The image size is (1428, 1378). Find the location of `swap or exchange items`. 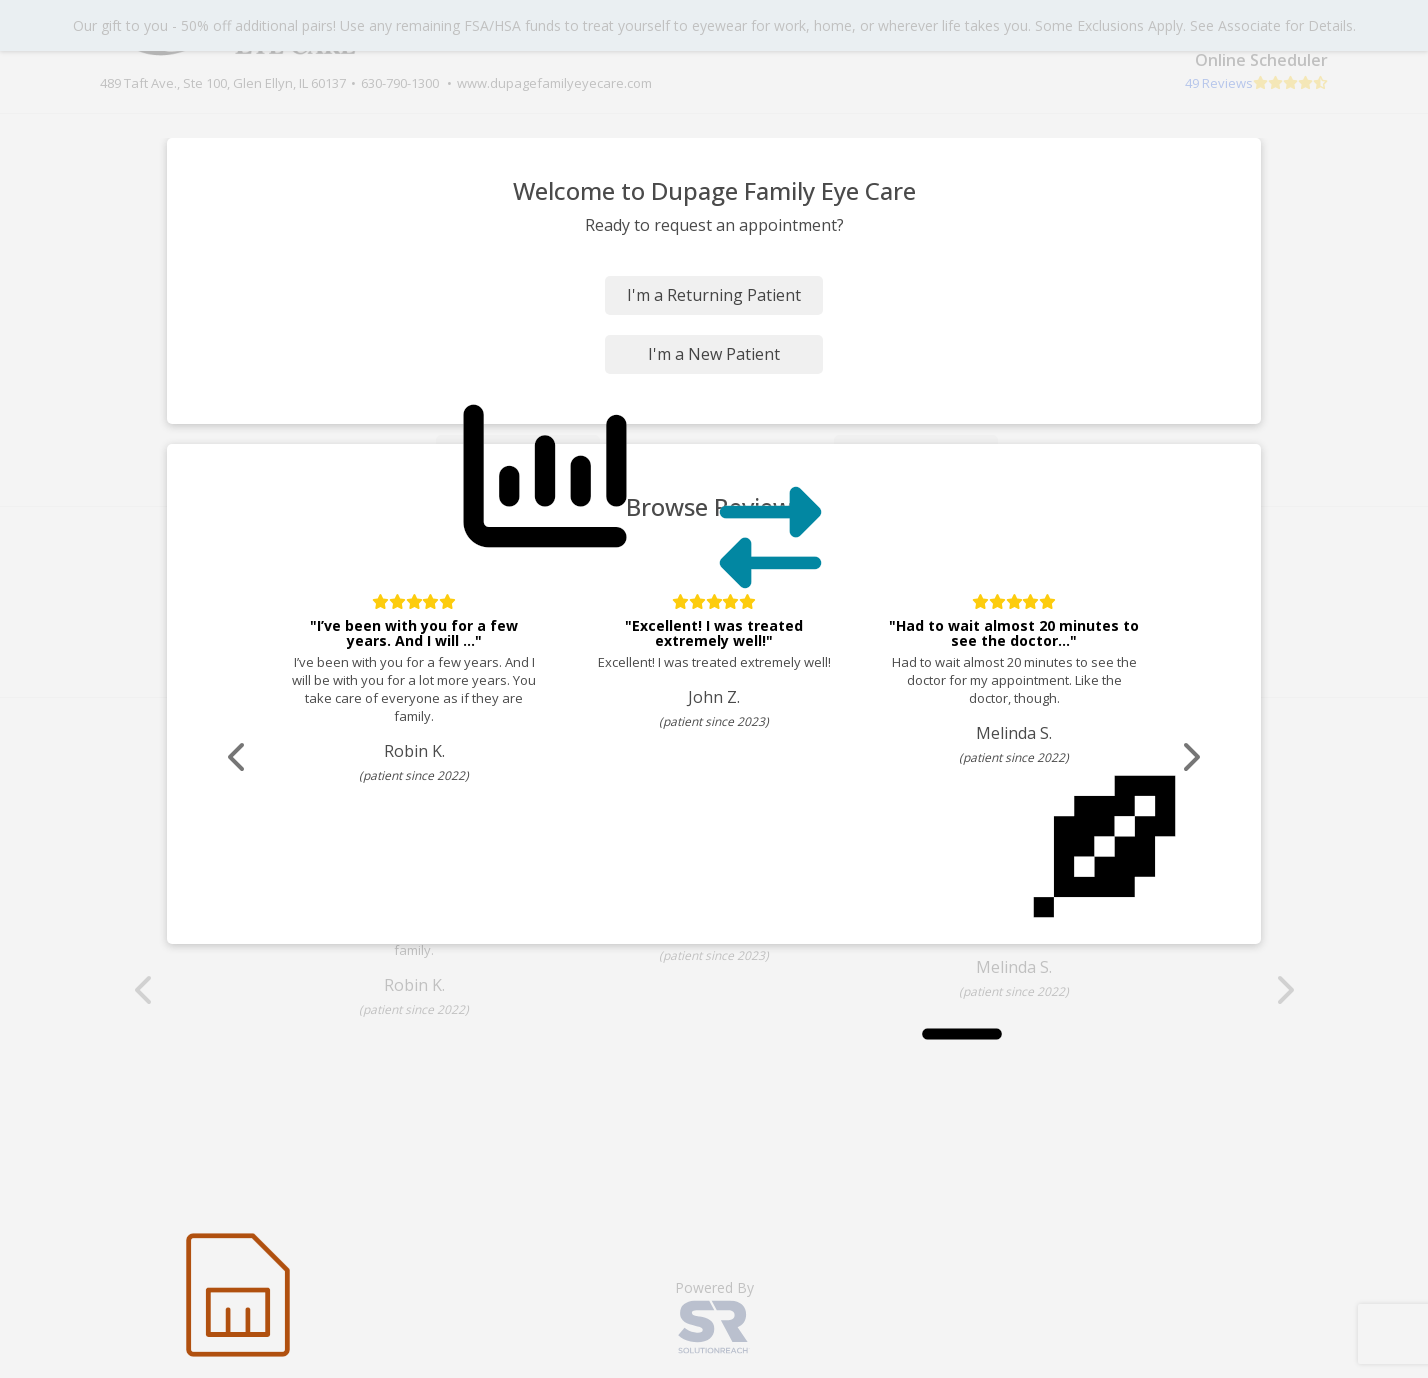

swap or exchange items is located at coordinates (770, 537).